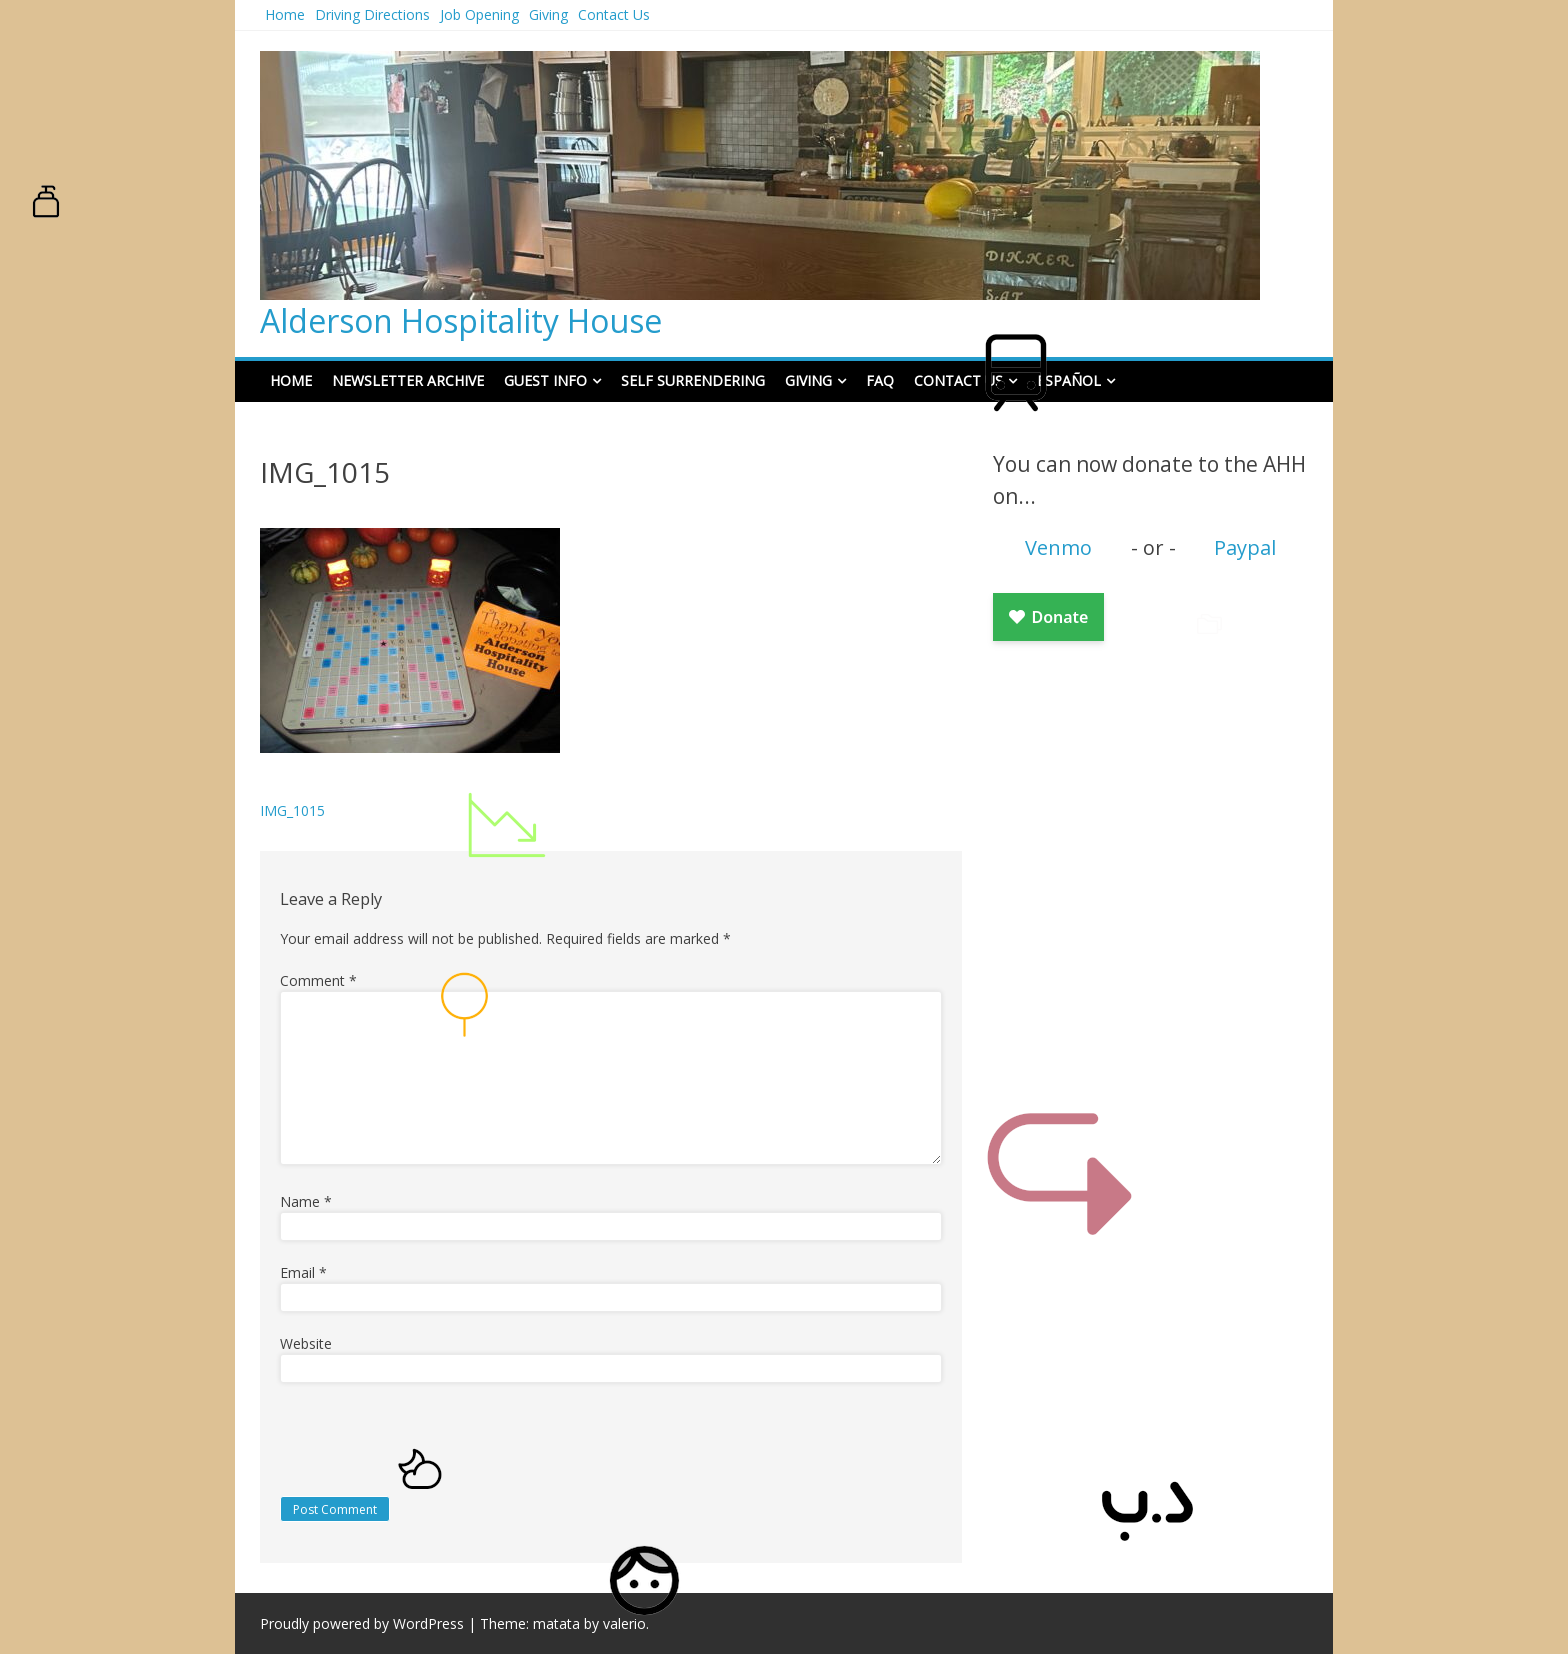  What do you see at coordinates (1016, 370) in the screenshot?
I see `access train schedules or rail services` at bounding box center [1016, 370].